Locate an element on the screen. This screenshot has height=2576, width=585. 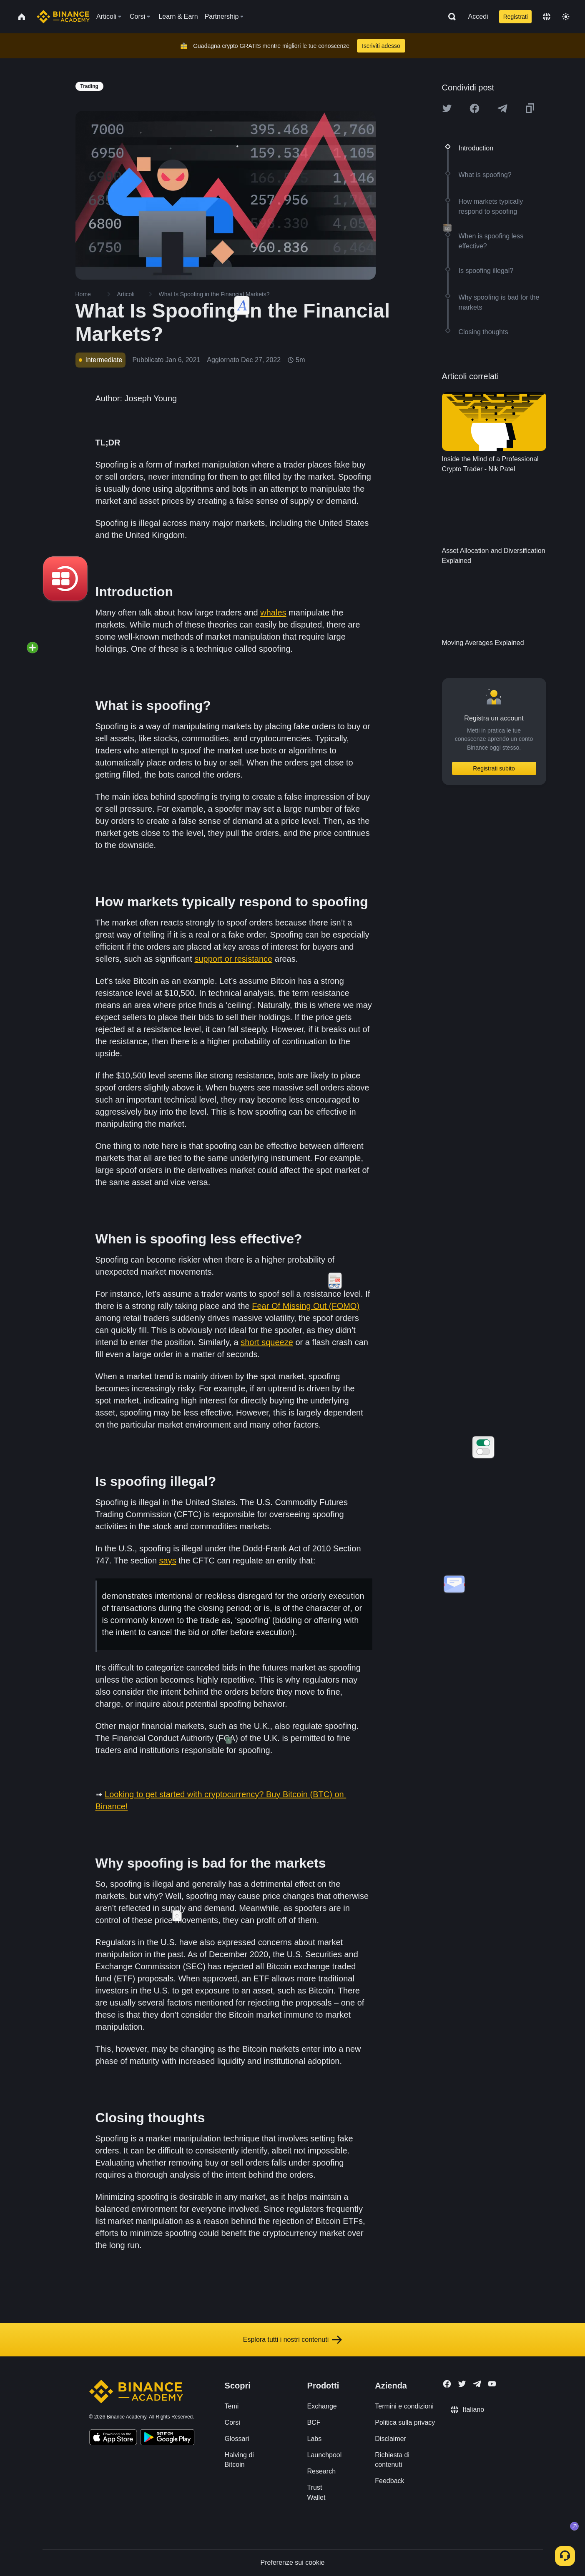
open budgie window previews app is located at coordinates (65, 578).